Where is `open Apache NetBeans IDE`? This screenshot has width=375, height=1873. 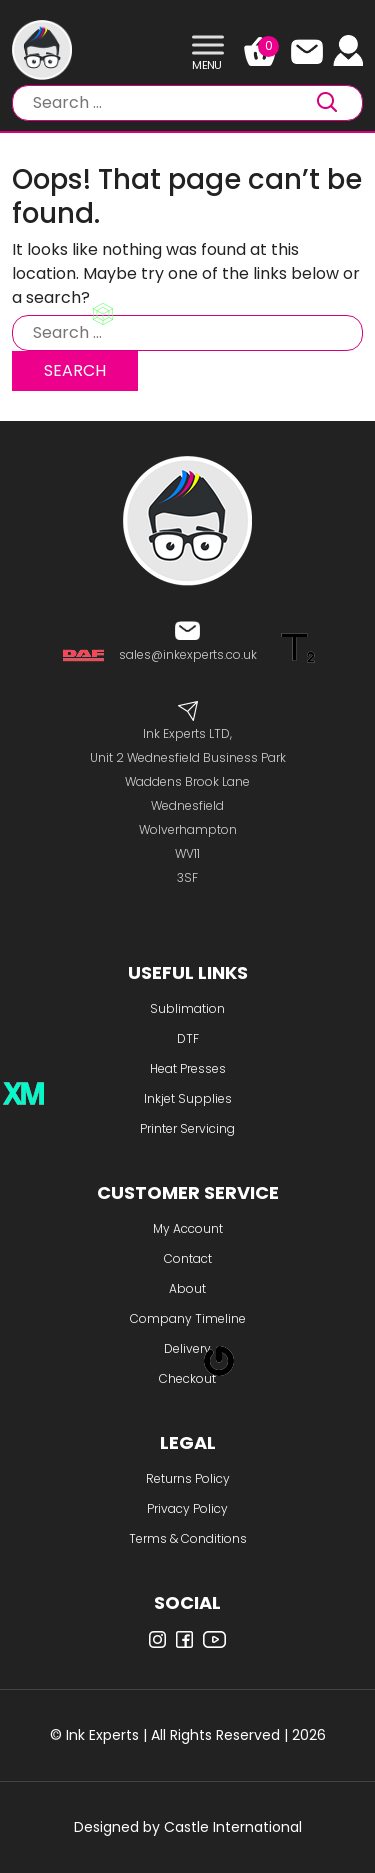
open Apache NetBeans IDE is located at coordinates (103, 314).